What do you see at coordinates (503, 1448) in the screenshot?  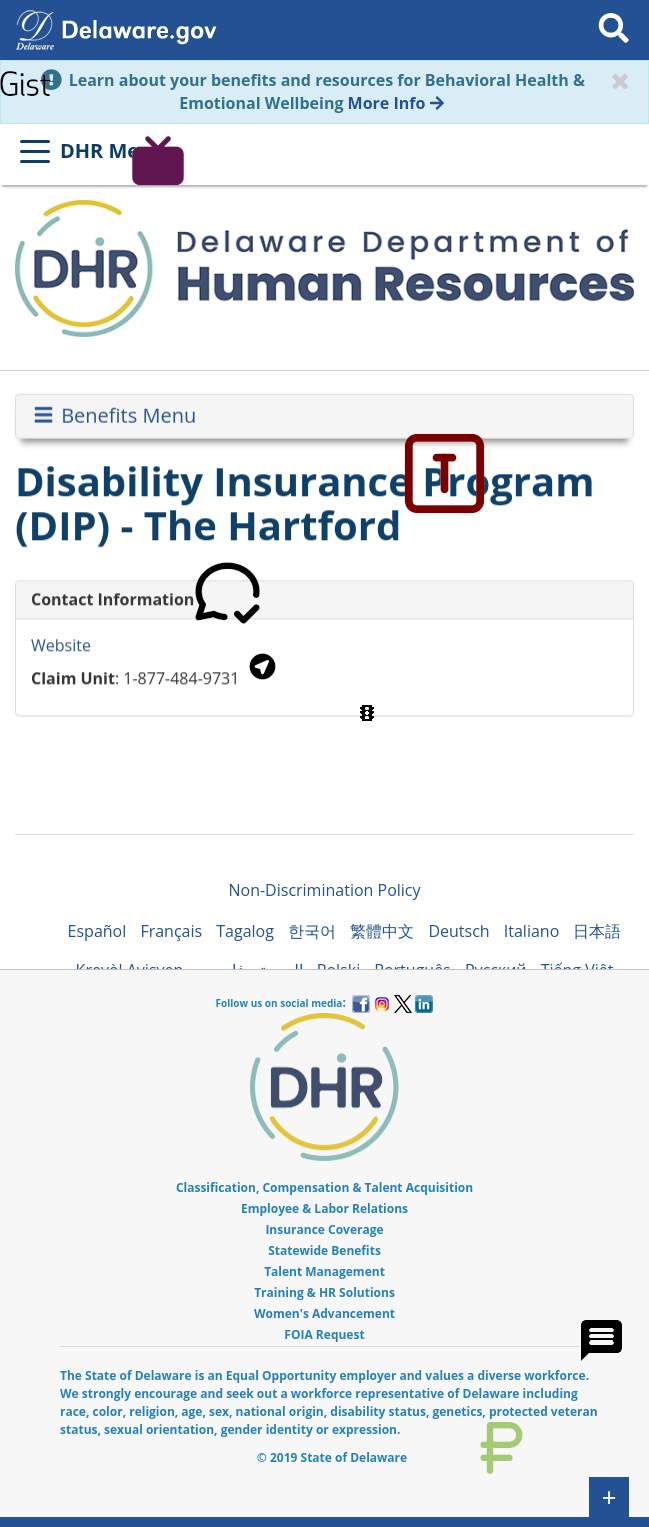 I see `indicates Russian ruble currency` at bounding box center [503, 1448].